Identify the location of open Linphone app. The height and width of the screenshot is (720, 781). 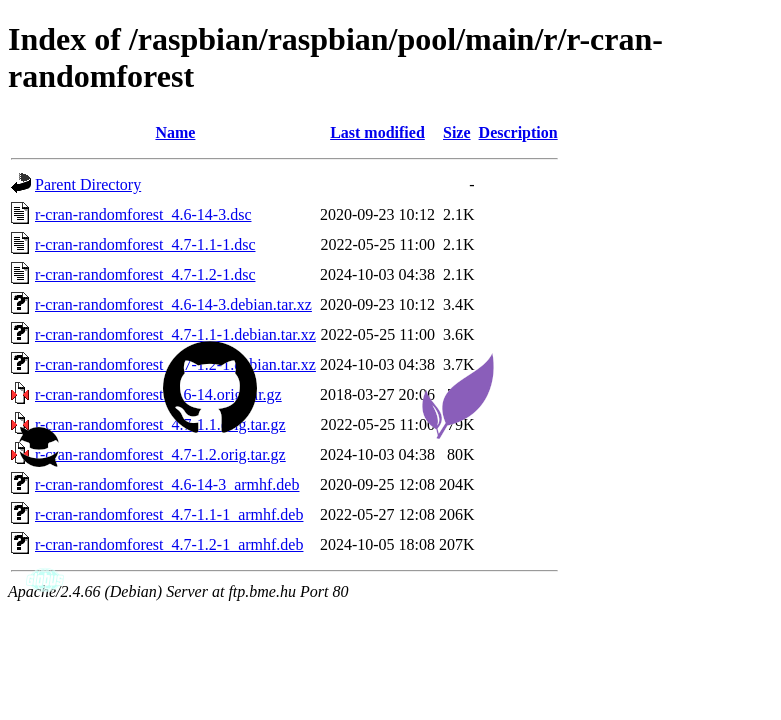
(39, 447).